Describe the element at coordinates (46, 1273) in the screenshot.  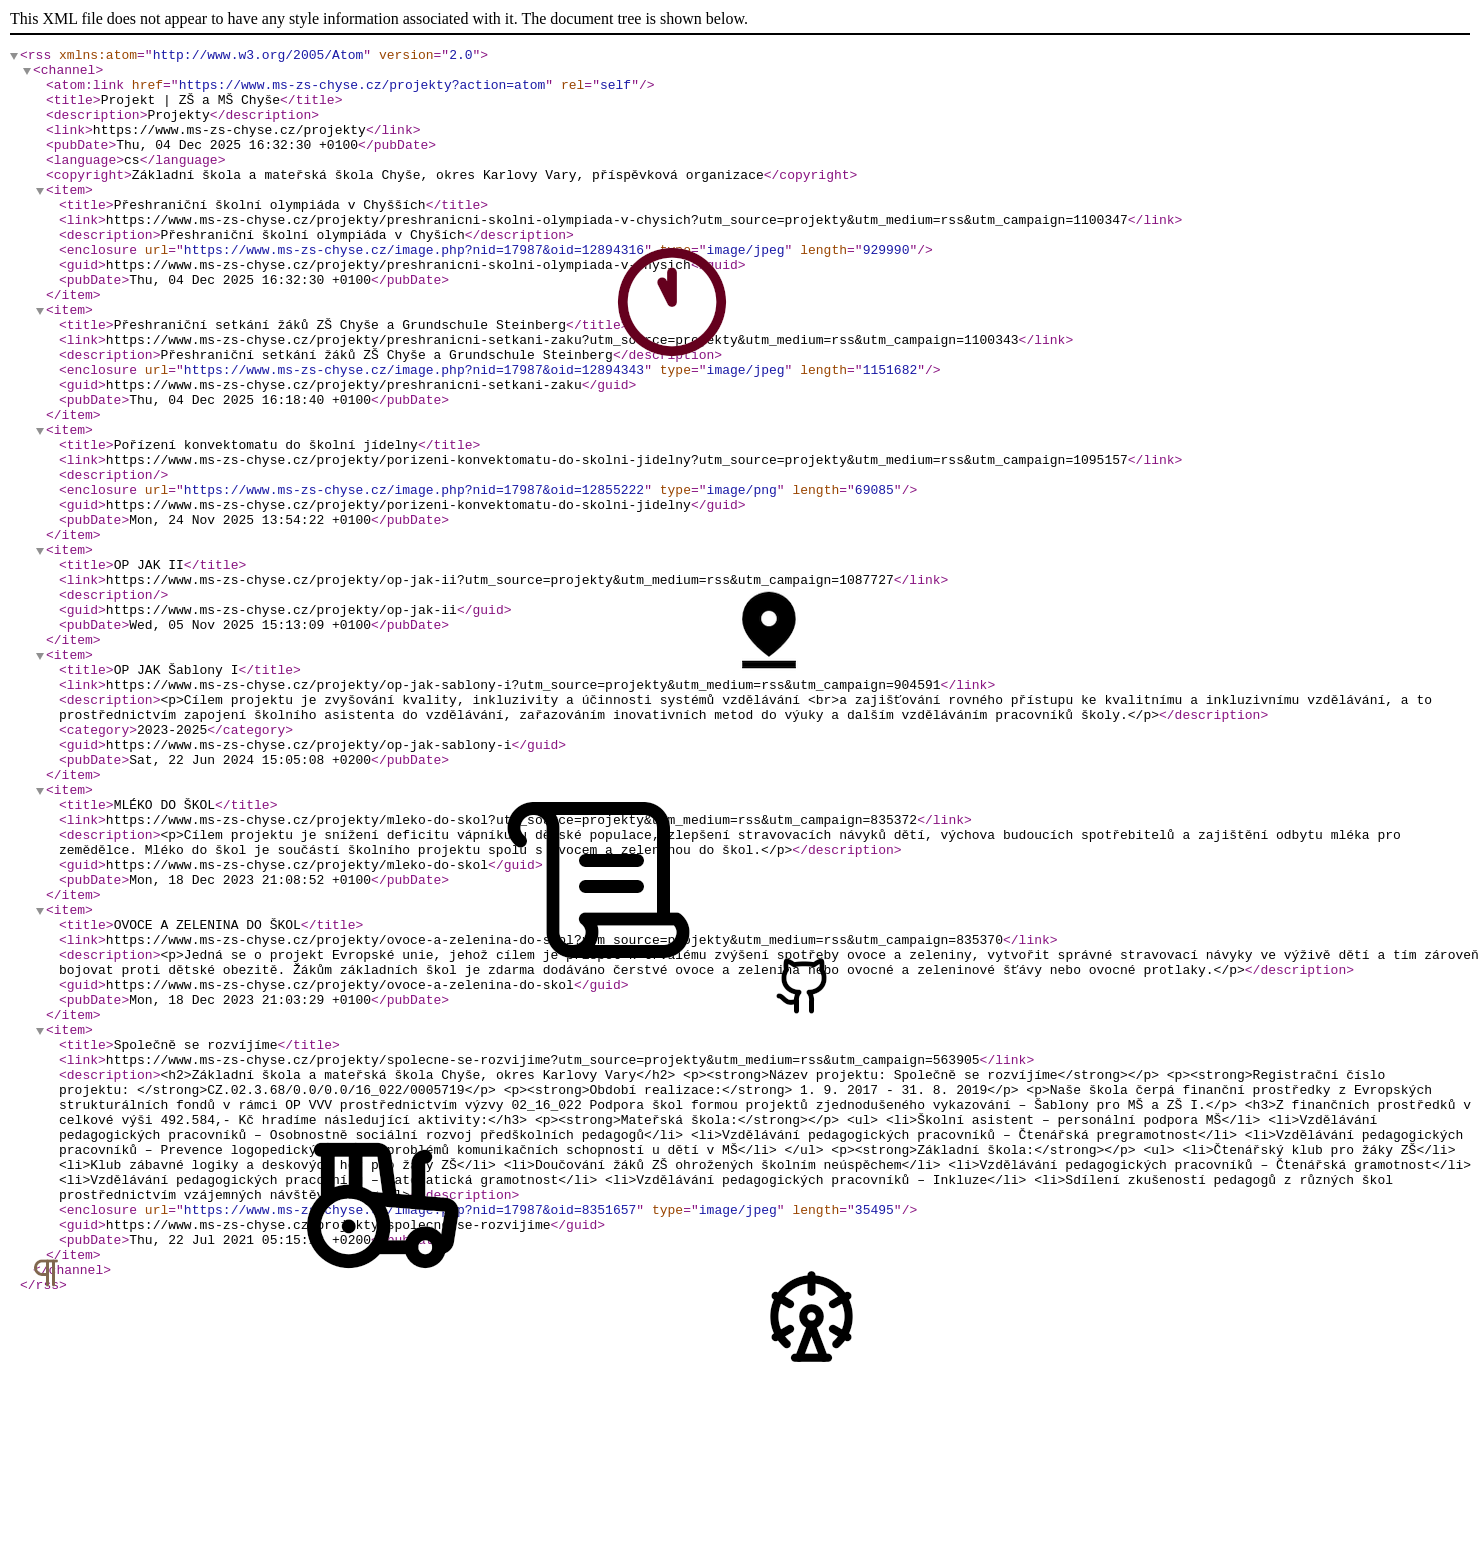
I see `toggle paragraph formatting options` at that location.